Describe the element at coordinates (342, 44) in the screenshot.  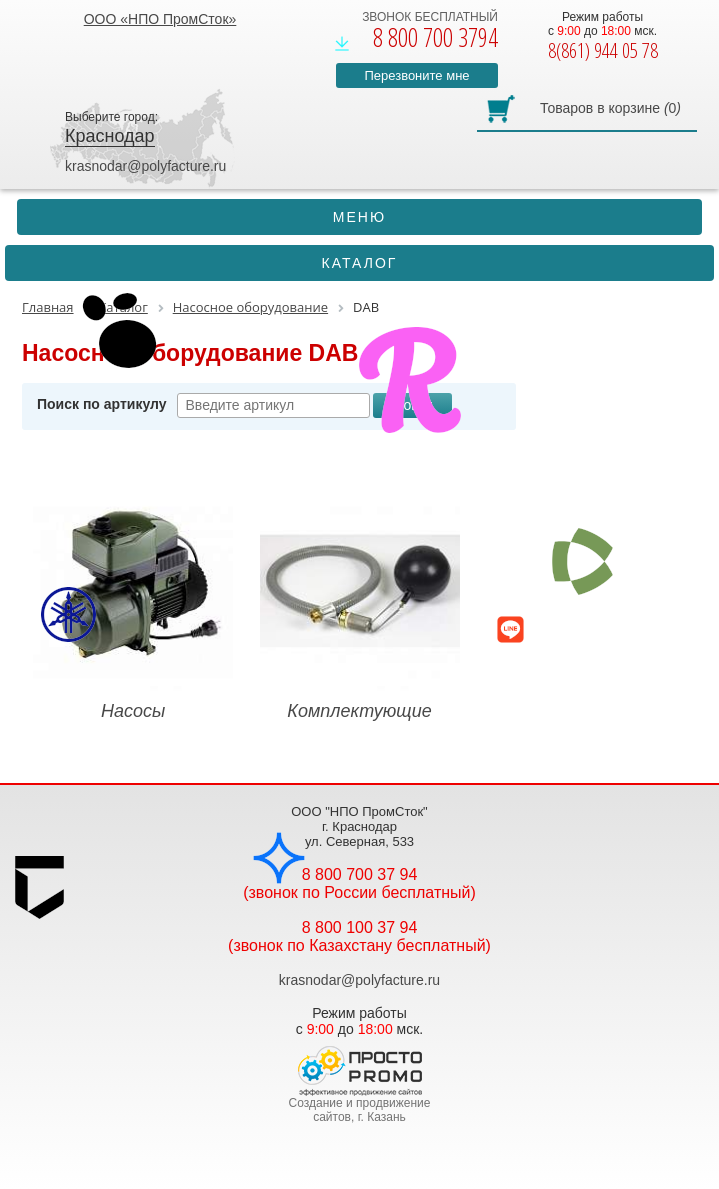
I see `download a file or document` at that location.